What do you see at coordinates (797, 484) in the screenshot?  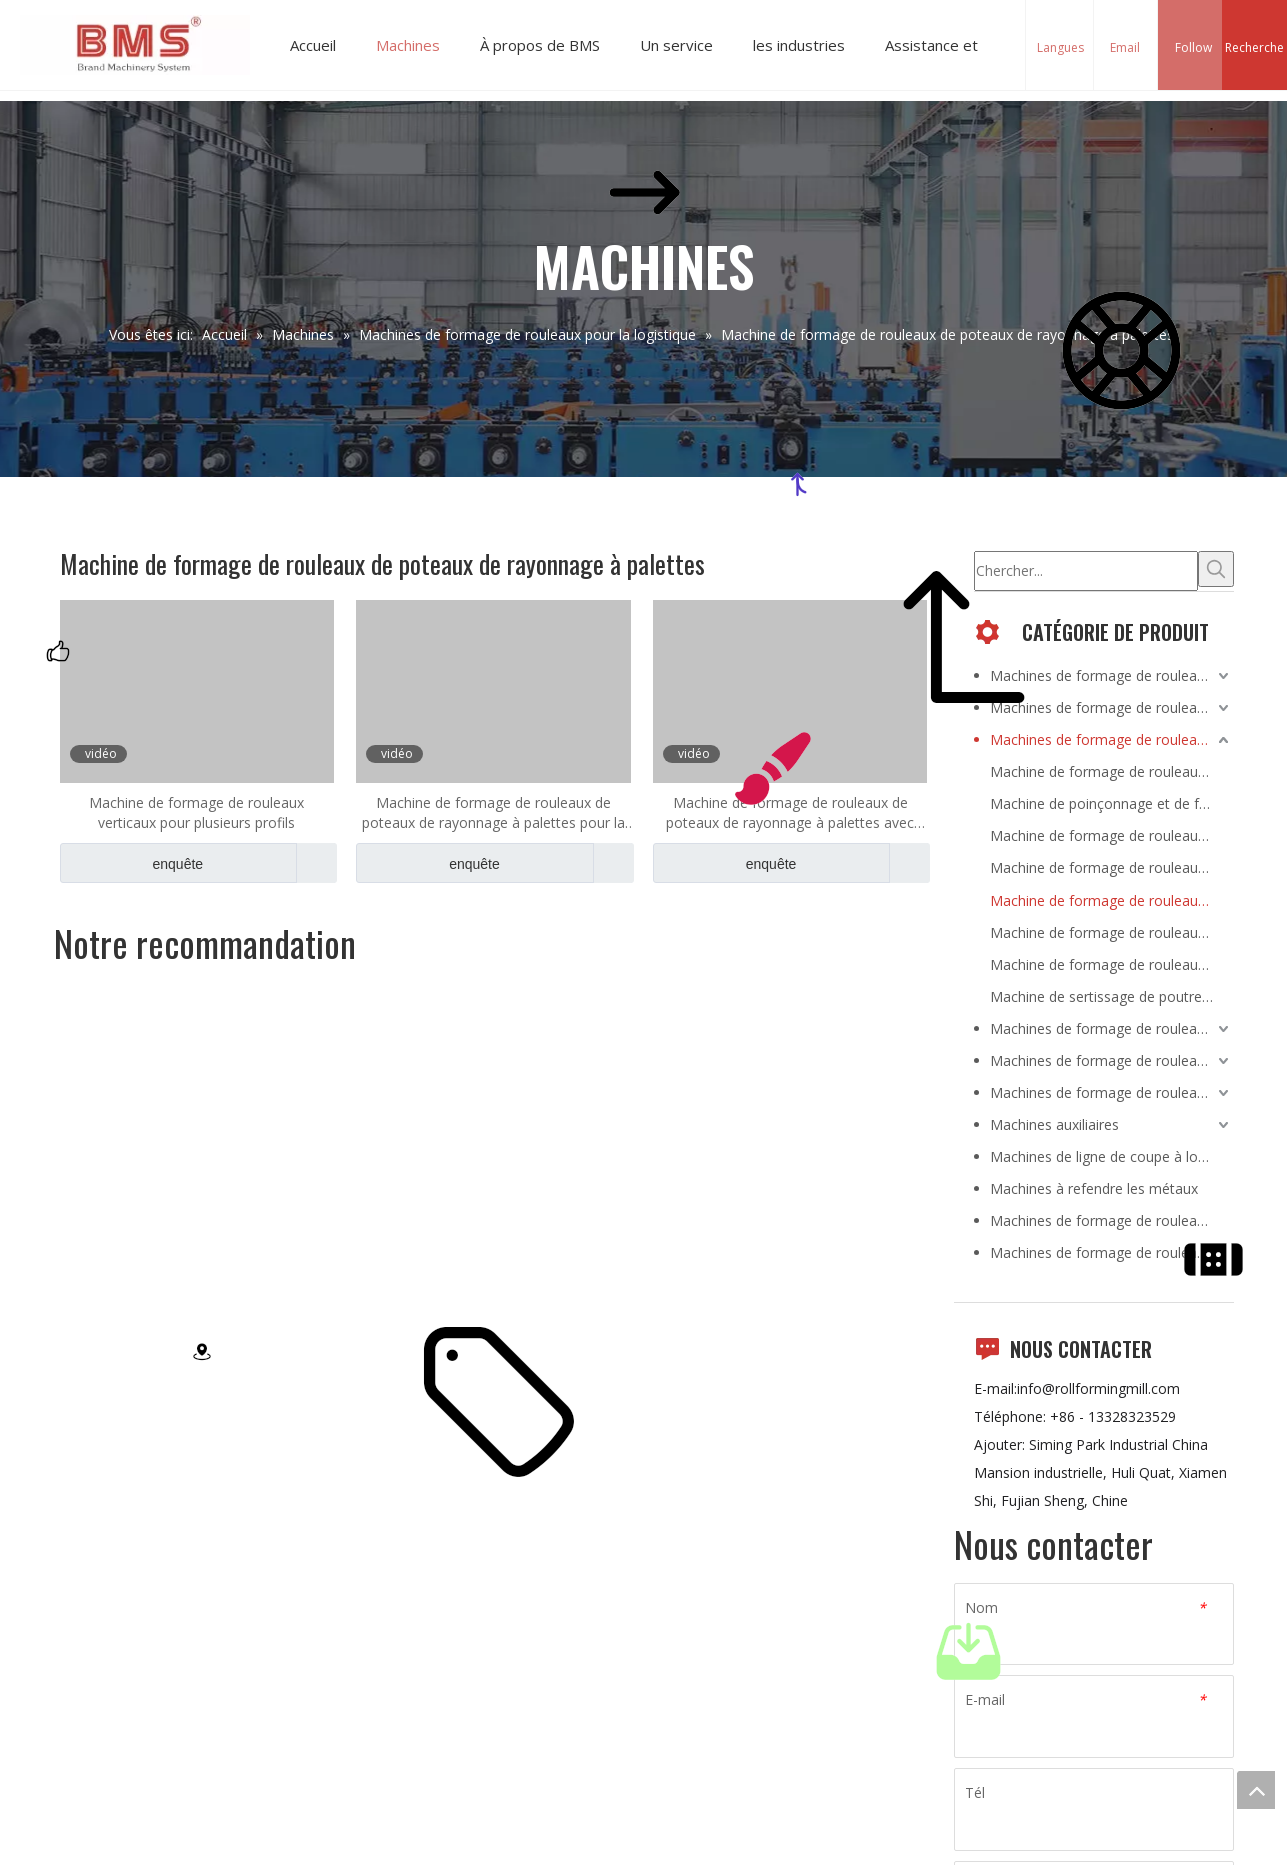 I see `merge lanes or paths to the right` at bounding box center [797, 484].